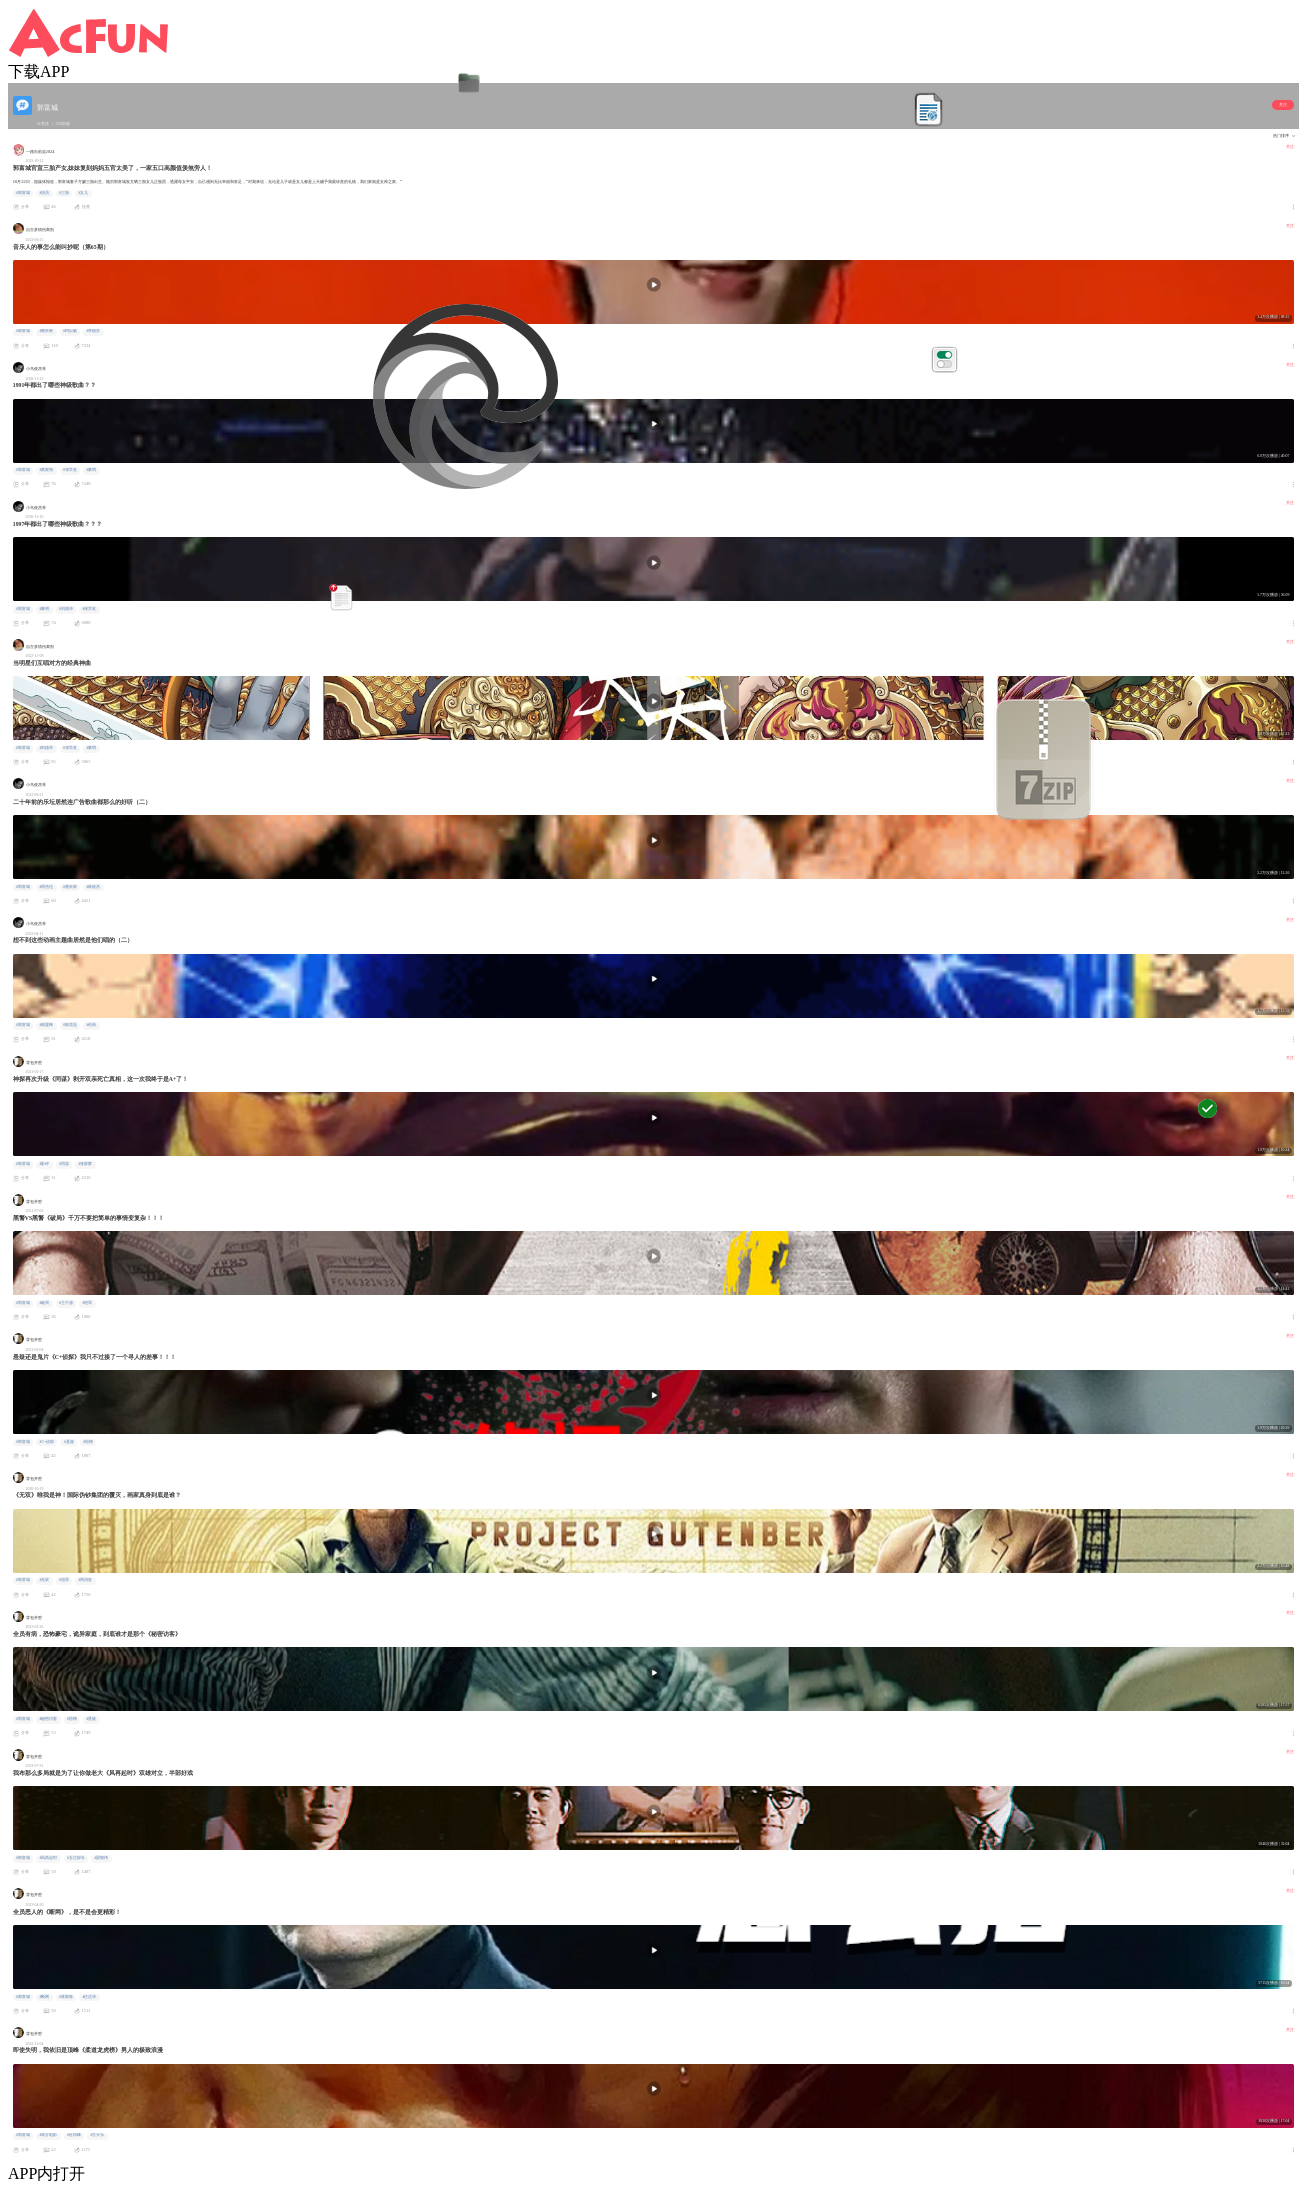 The width and height of the screenshot is (1307, 2193). I want to click on open a web template document file, so click(928, 109).